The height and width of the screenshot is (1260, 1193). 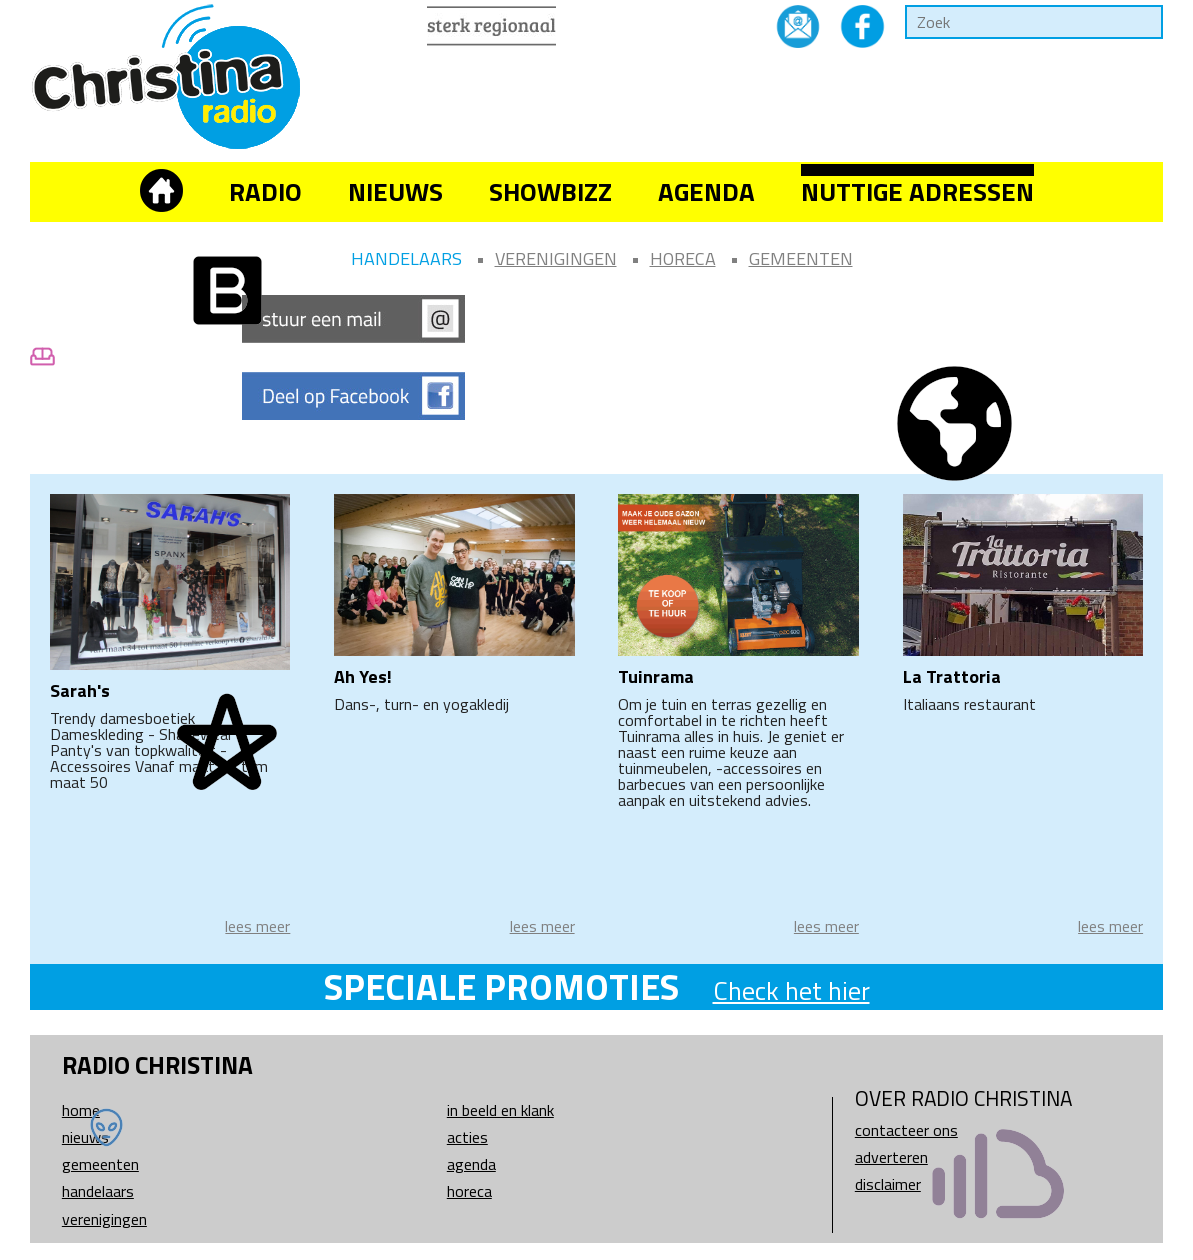 What do you see at coordinates (42, 356) in the screenshot?
I see `browse furniture or home decor items` at bounding box center [42, 356].